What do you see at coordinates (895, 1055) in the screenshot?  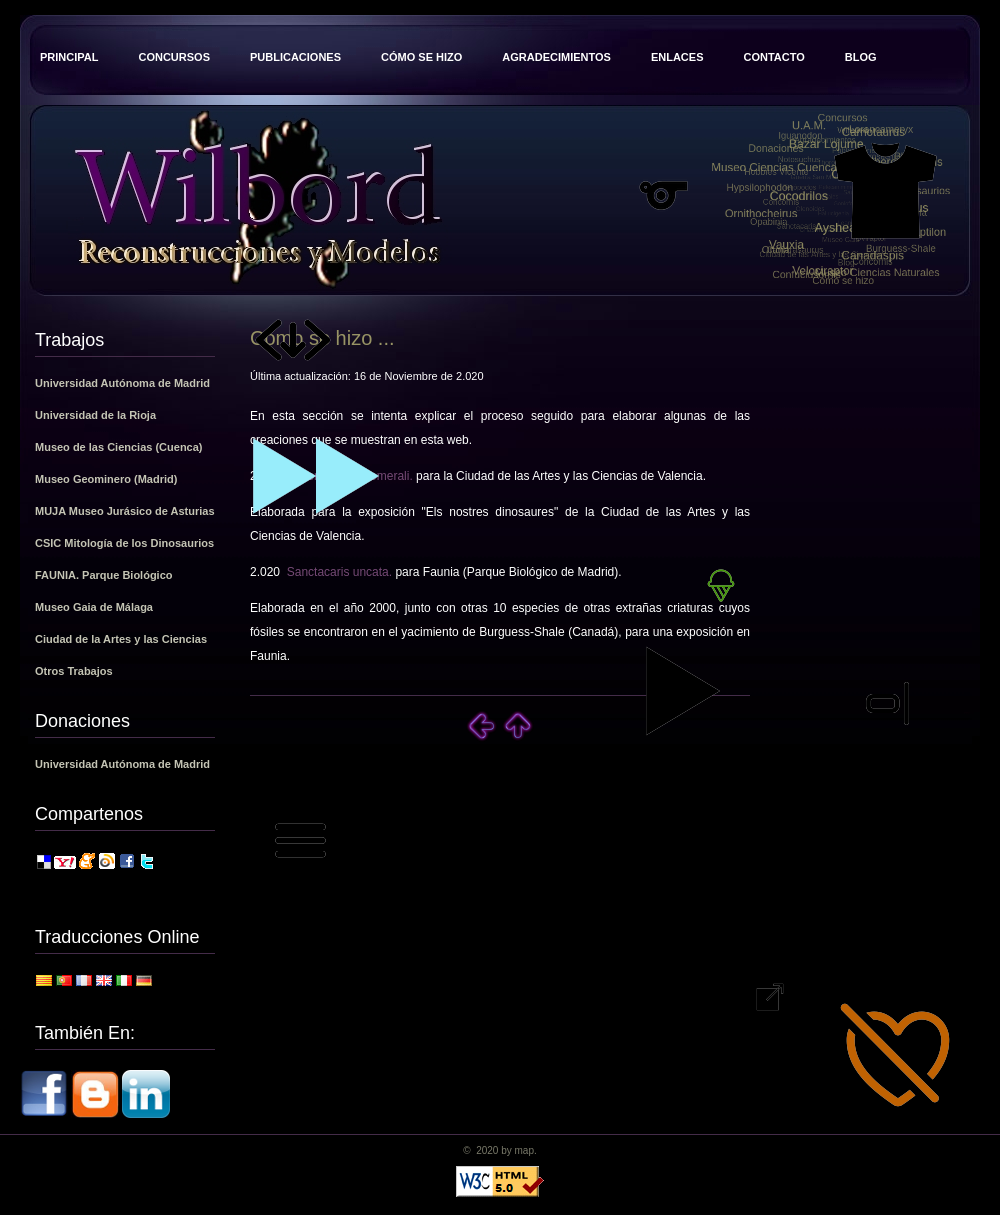 I see `remove from favorites` at bounding box center [895, 1055].